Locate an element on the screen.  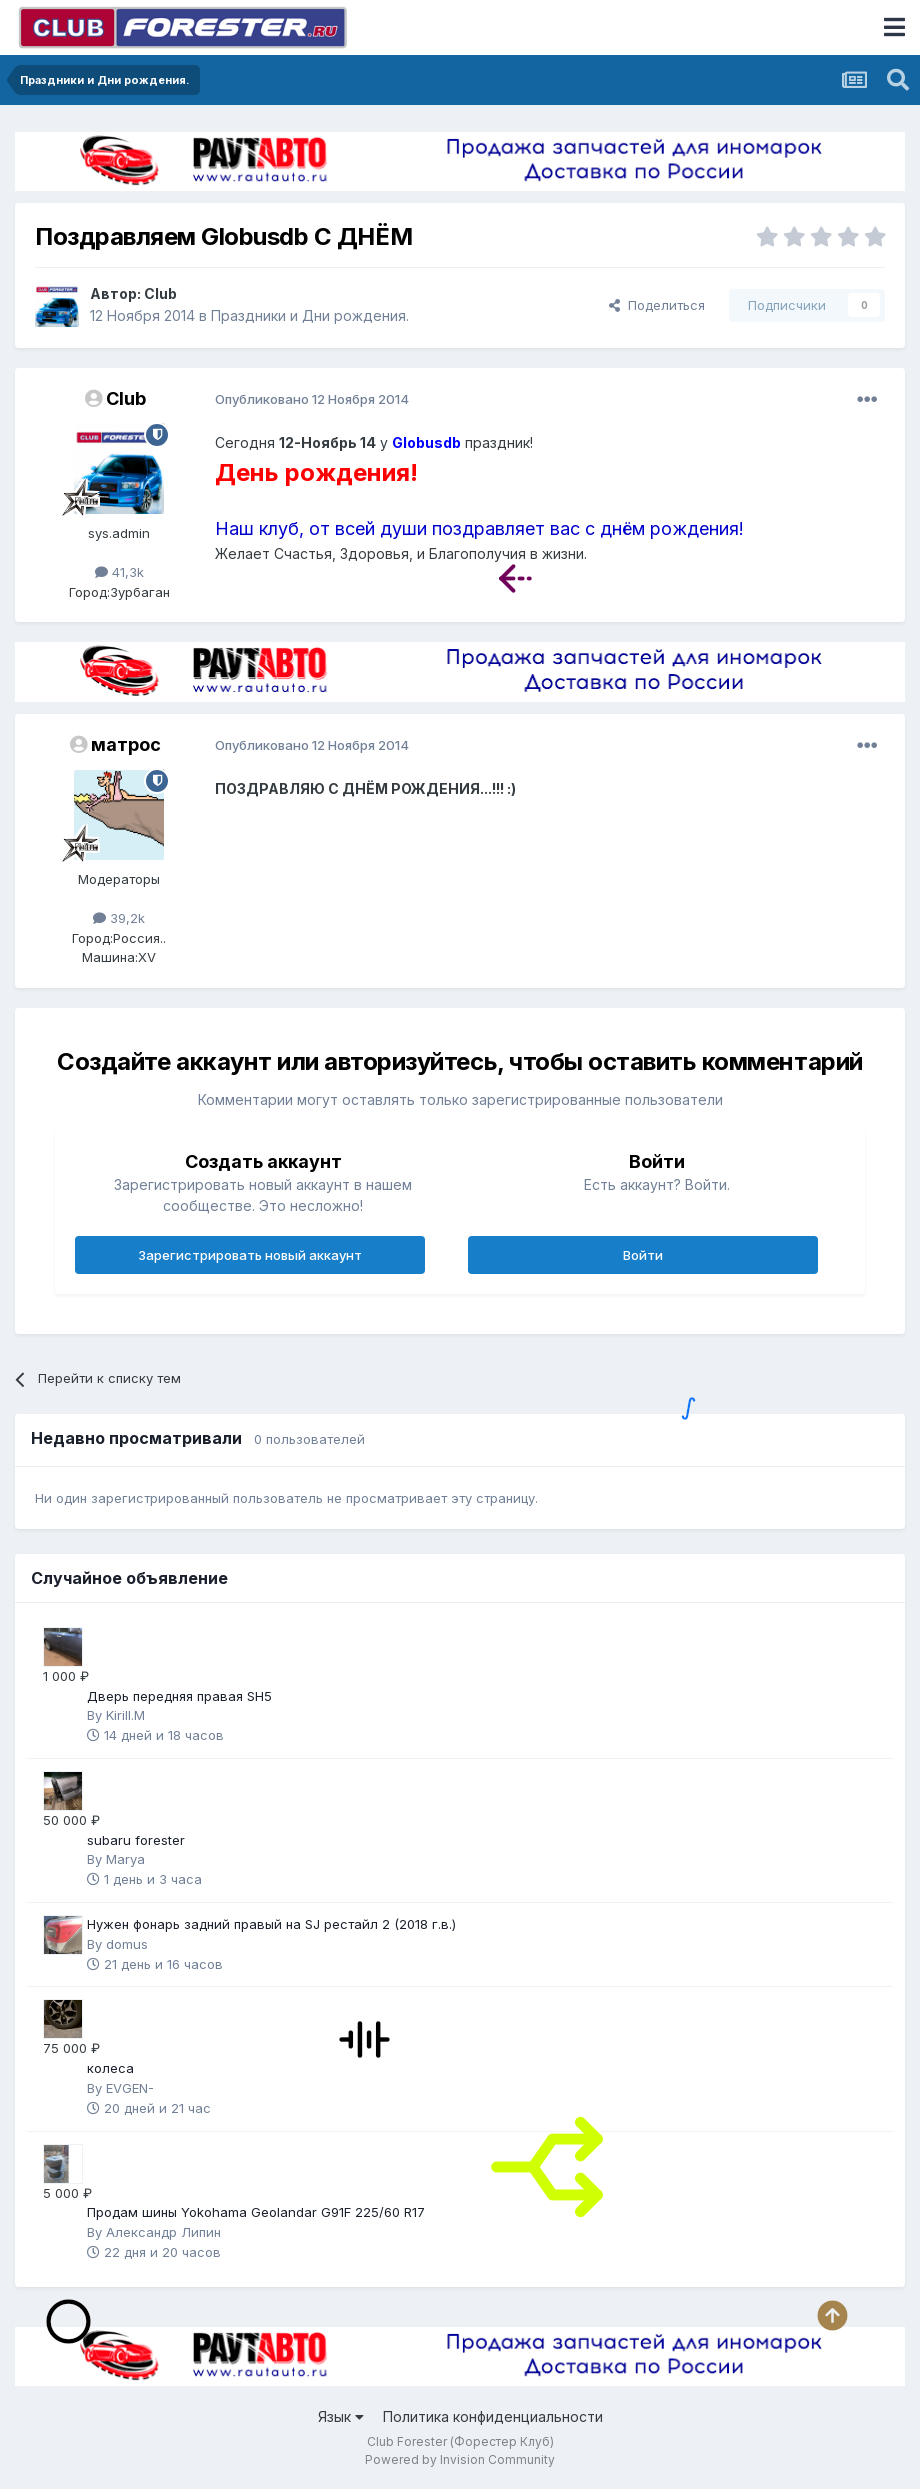
split or branch content into multiple paths is located at coordinates (547, 2167).